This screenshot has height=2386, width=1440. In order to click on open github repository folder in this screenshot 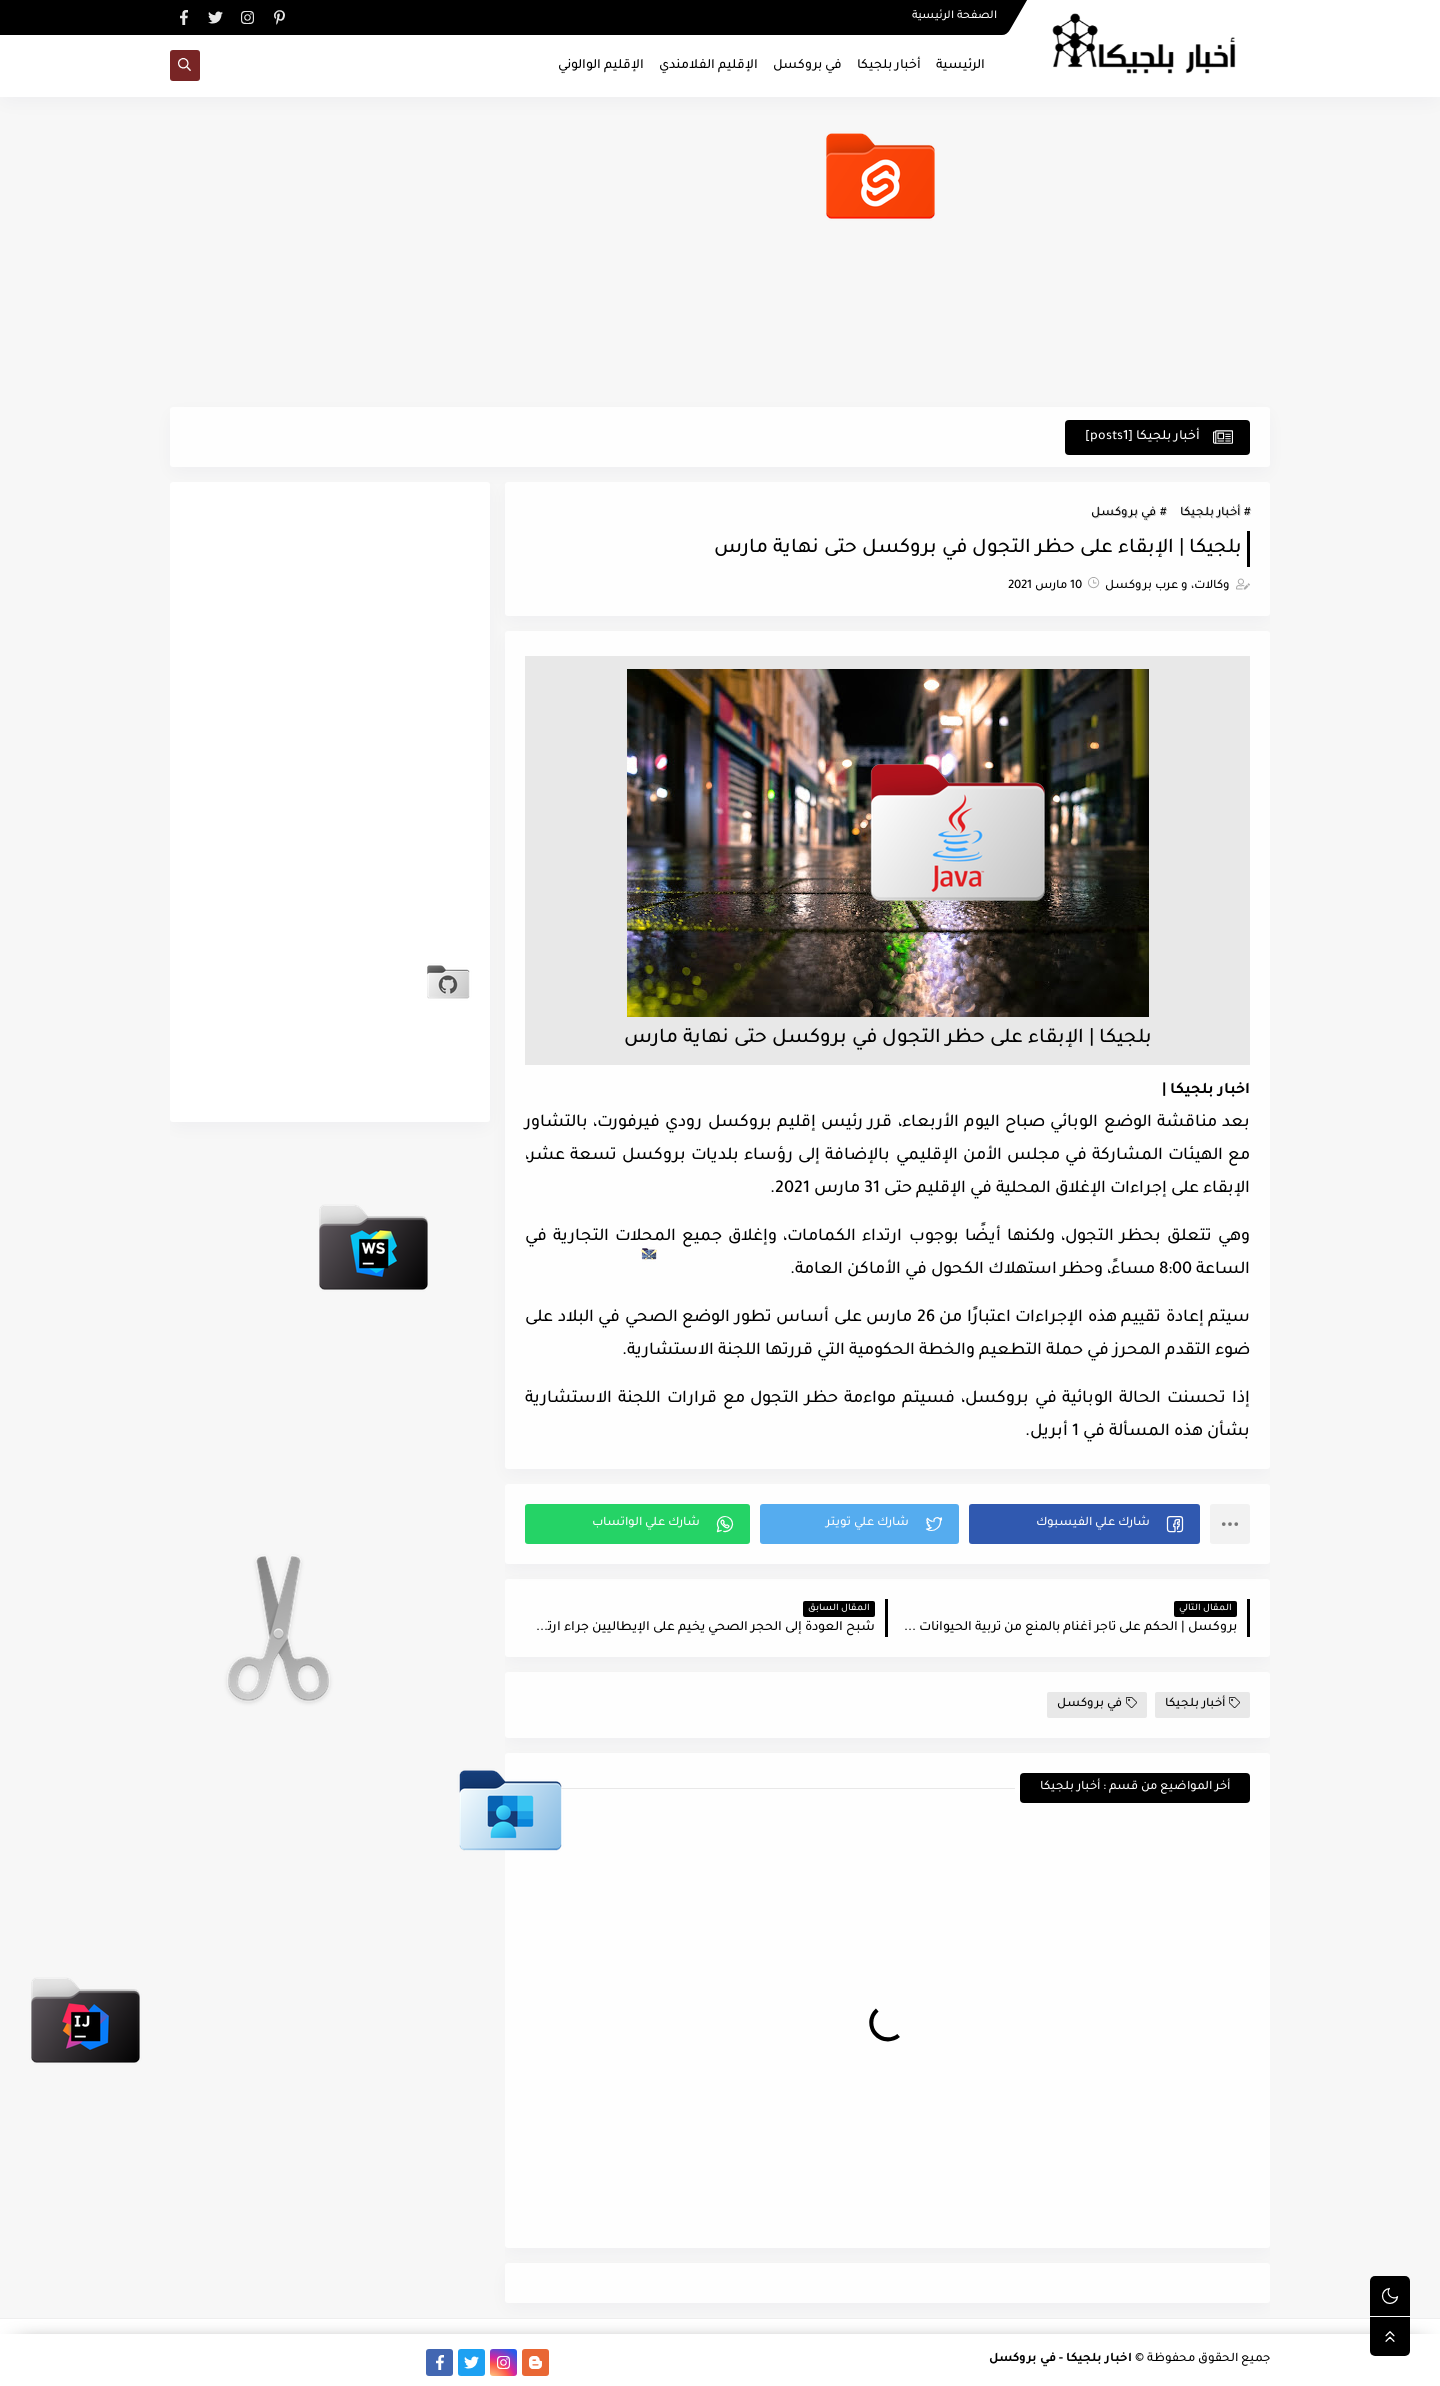, I will do `click(448, 983)`.